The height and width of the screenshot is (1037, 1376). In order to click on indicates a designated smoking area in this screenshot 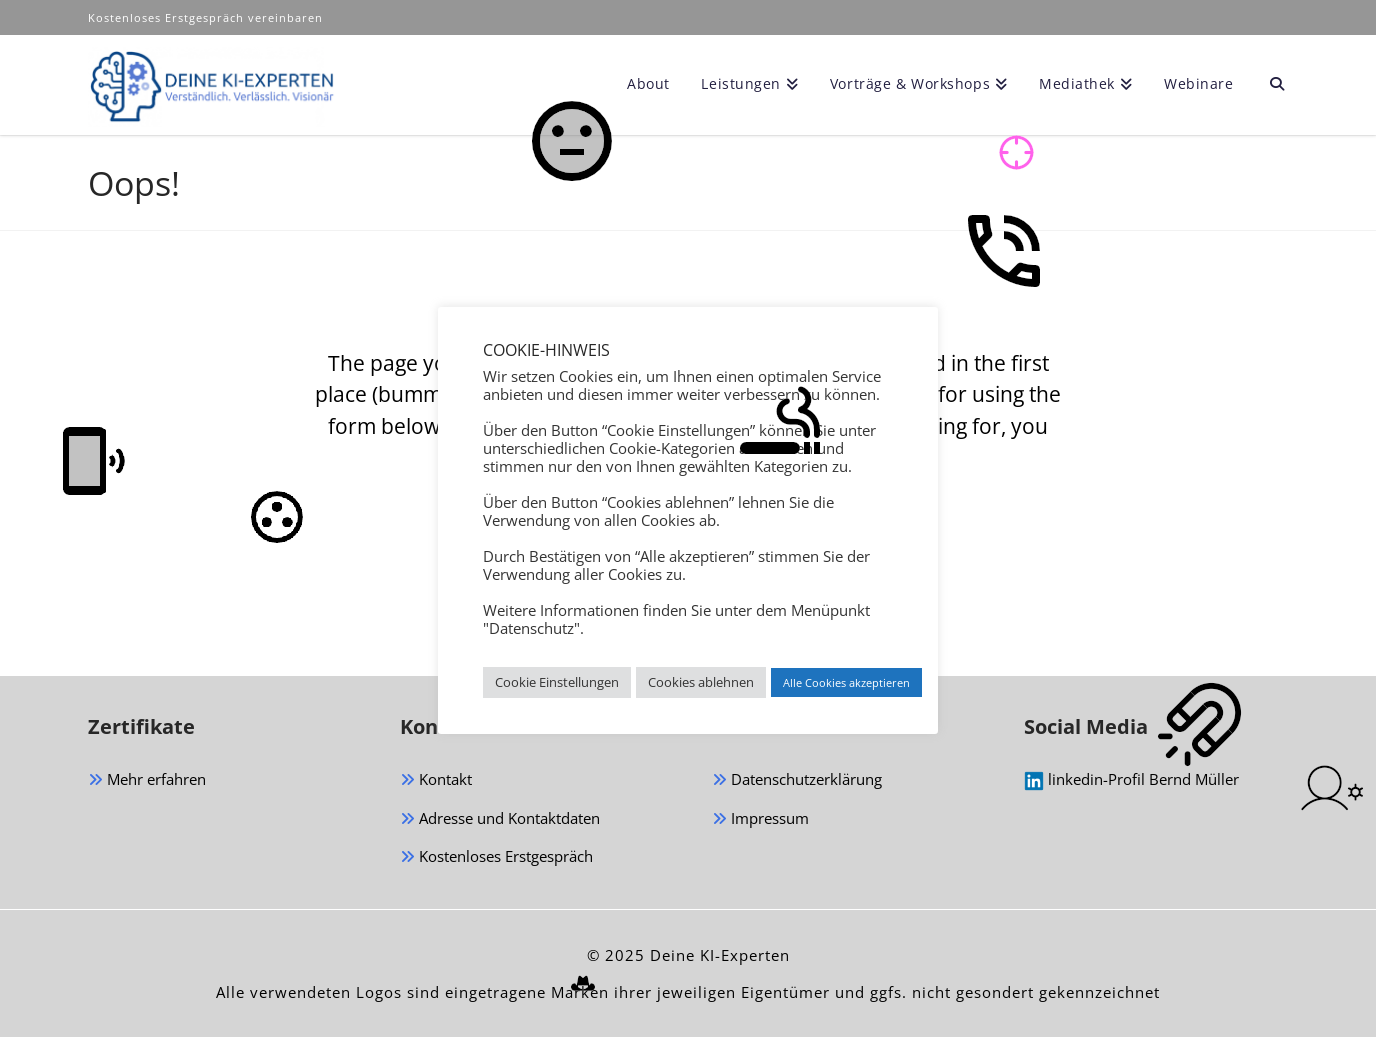, I will do `click(780, 426)`.